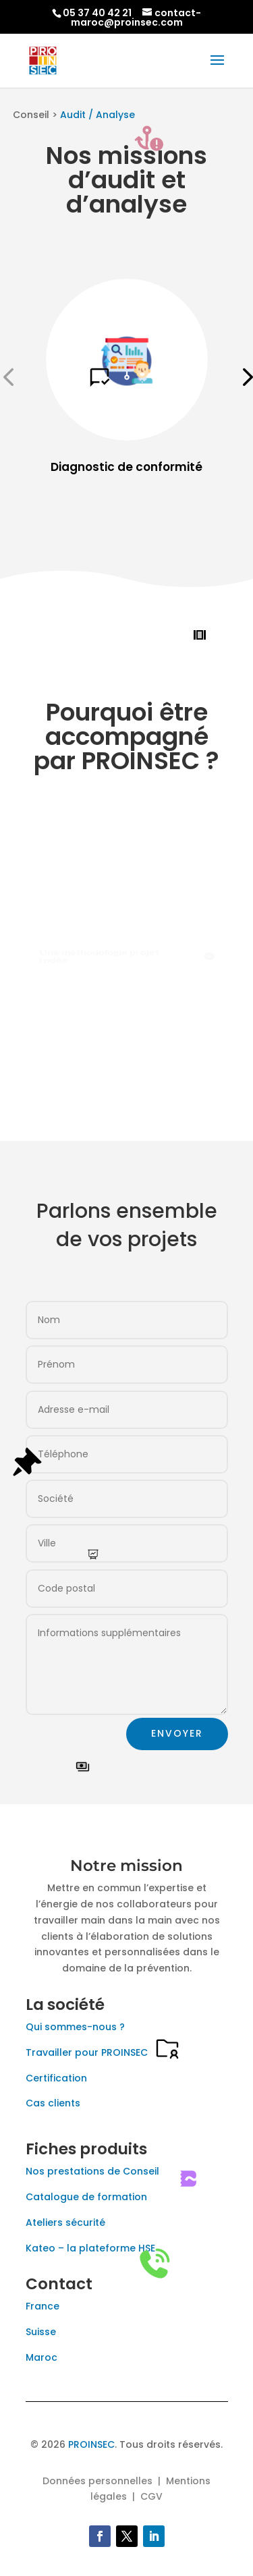  Describe the element at coordinates (99, 377) in the screenshot. I see `mark a message as read` at that location.